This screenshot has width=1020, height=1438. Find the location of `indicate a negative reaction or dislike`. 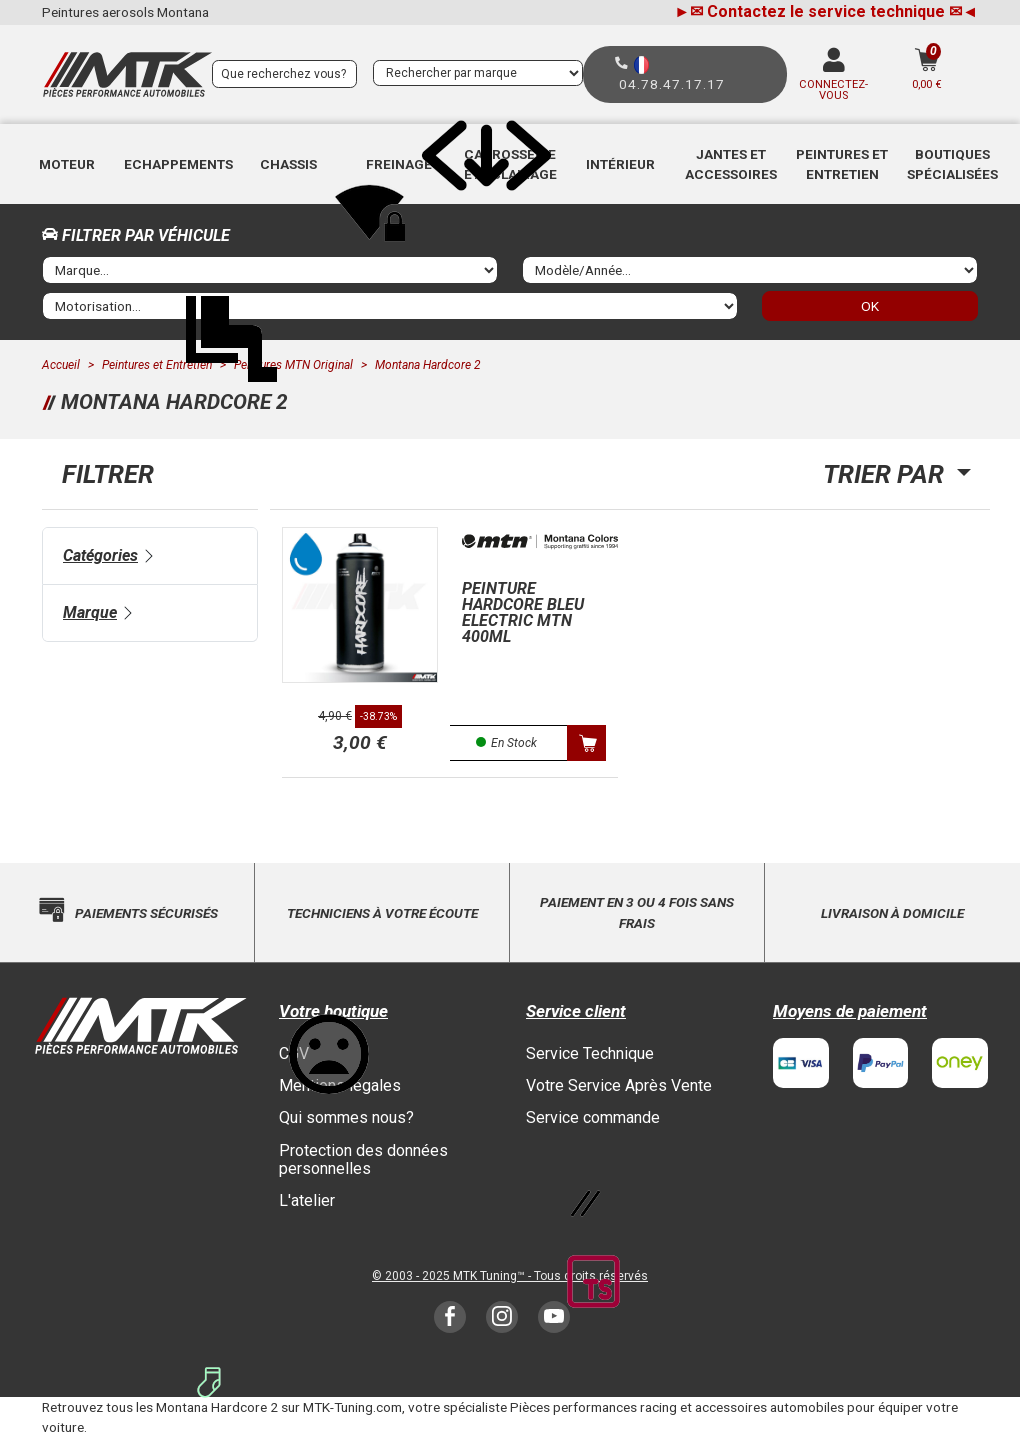

indicate a negative reaction or dislike is located at coordinates (329, 1054).